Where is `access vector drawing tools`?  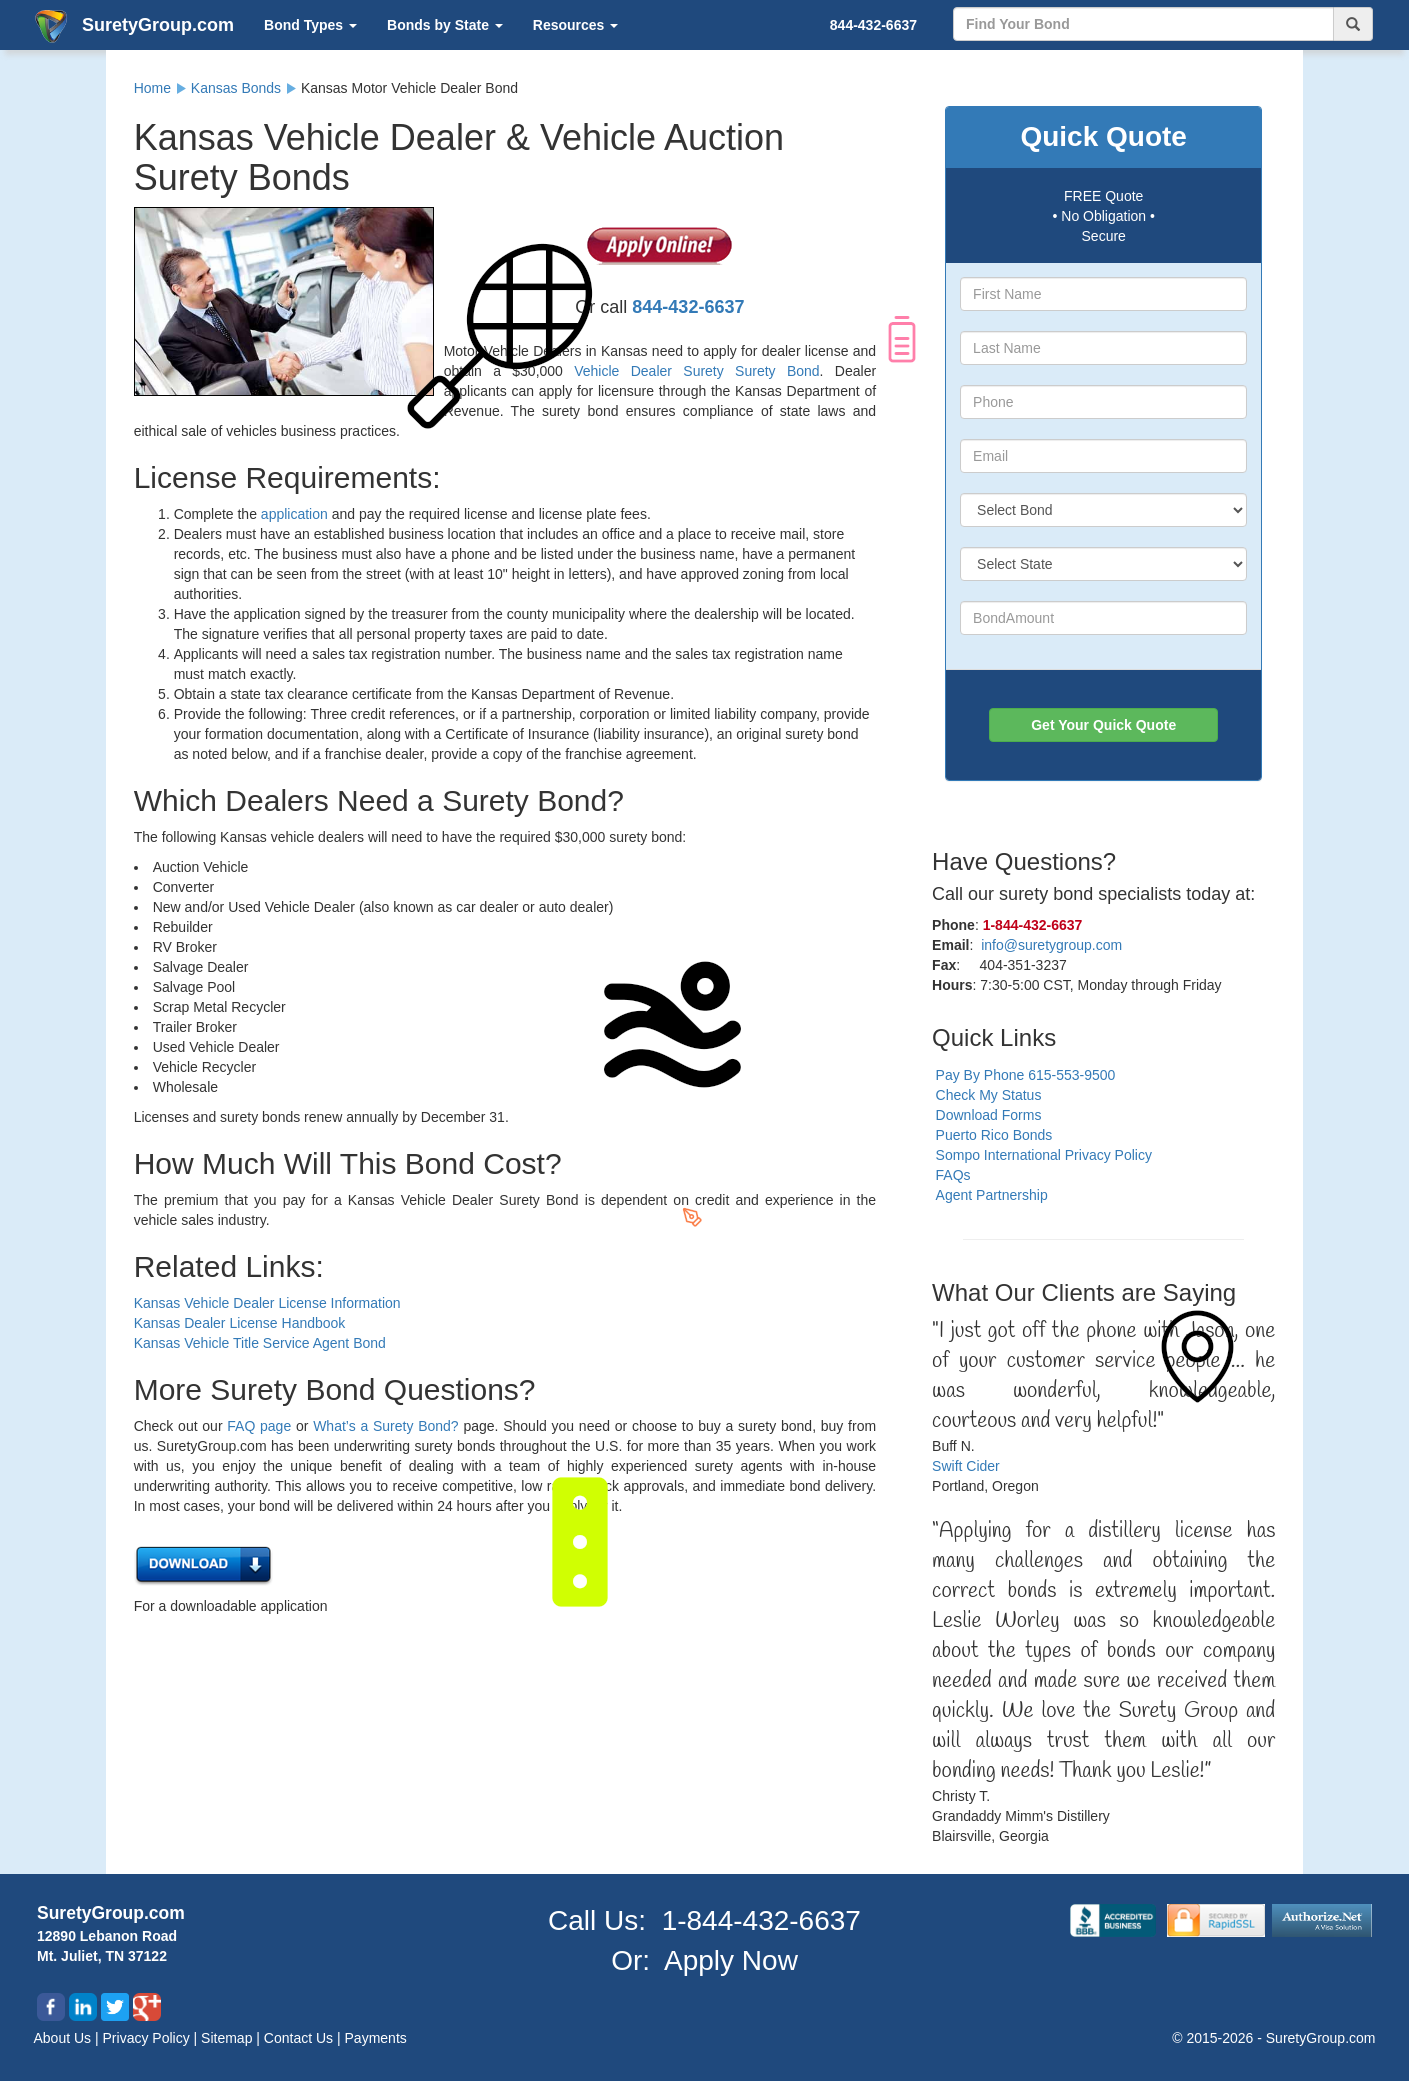 access vector drawing tools is located at coordinates (692, 1217).